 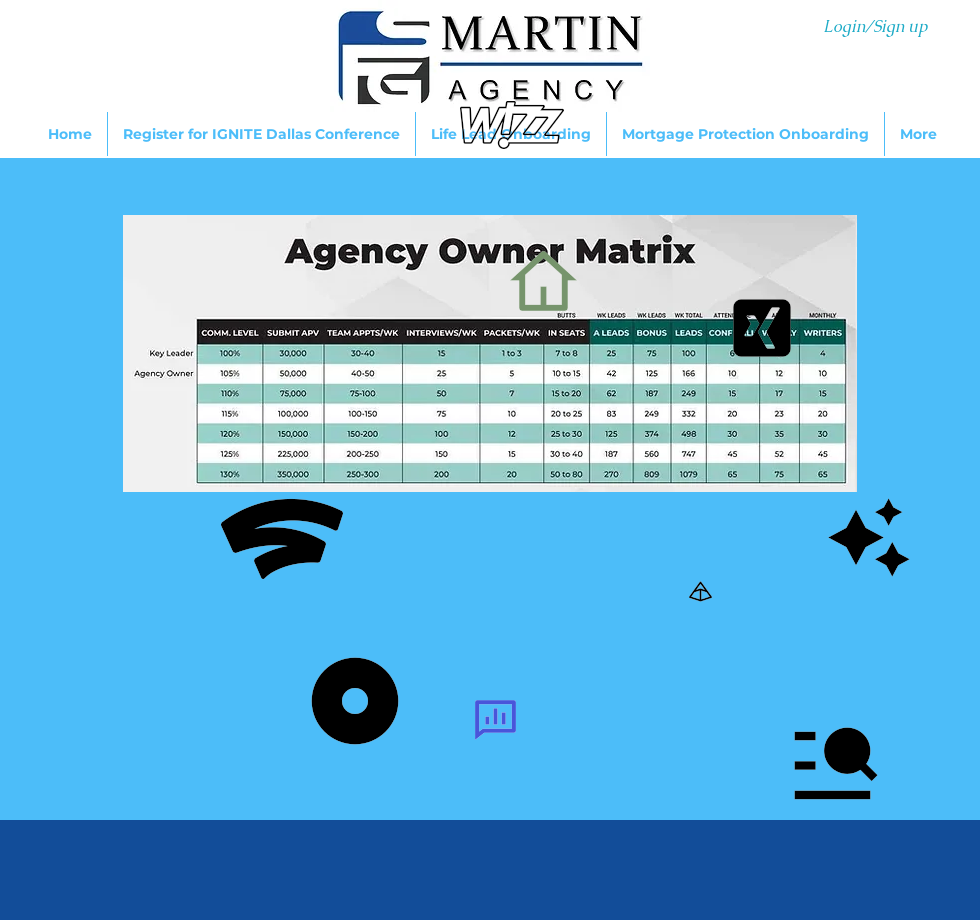 I want to click on open XING professional network app, so click(x=762, y=328).